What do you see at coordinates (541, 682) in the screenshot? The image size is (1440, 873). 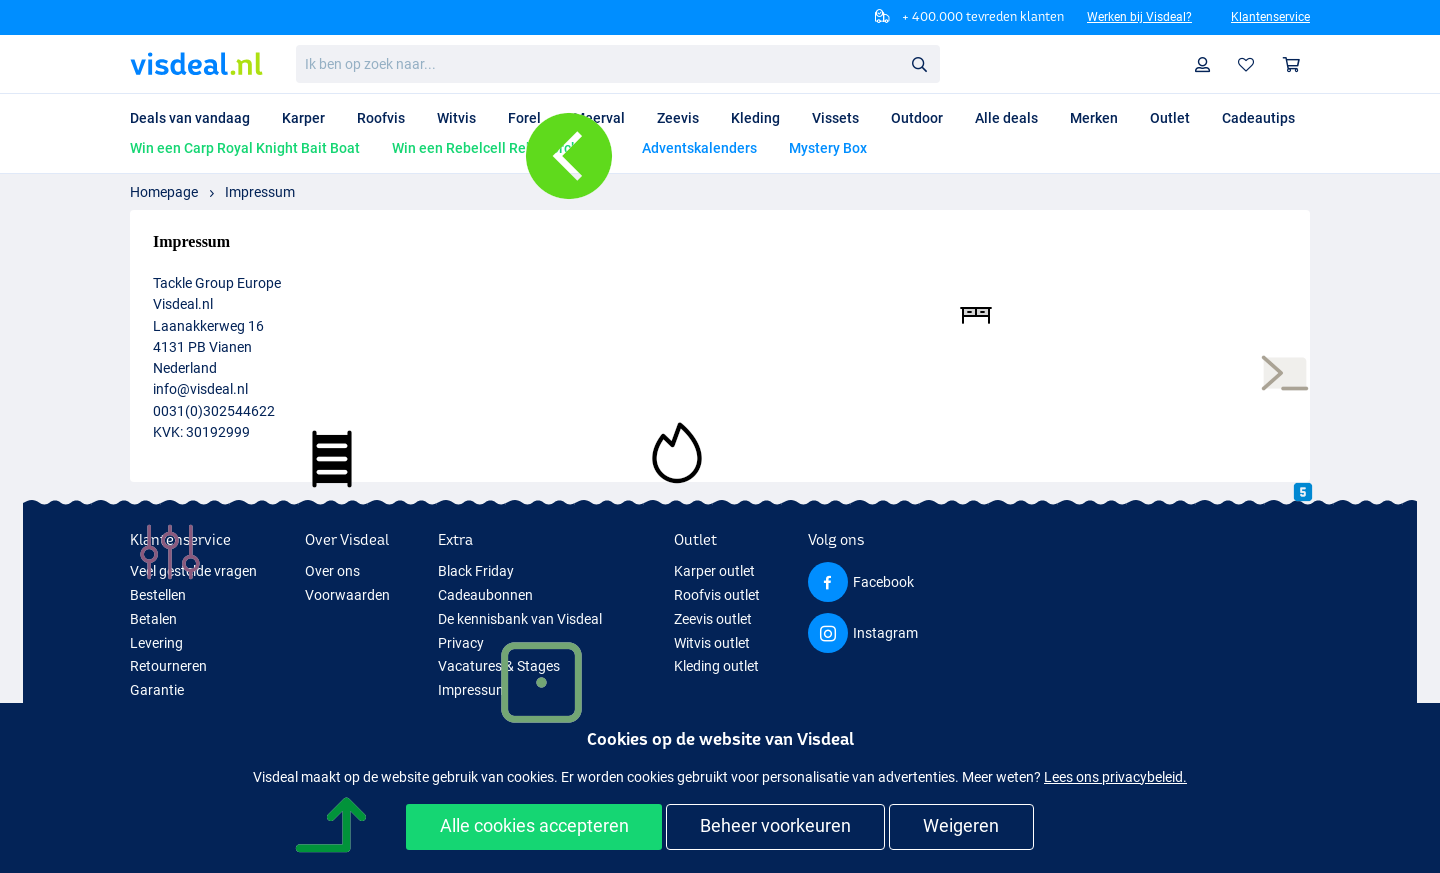 I see `indicates a random selection or dice roll result of one` at bounding box center [541, 682].